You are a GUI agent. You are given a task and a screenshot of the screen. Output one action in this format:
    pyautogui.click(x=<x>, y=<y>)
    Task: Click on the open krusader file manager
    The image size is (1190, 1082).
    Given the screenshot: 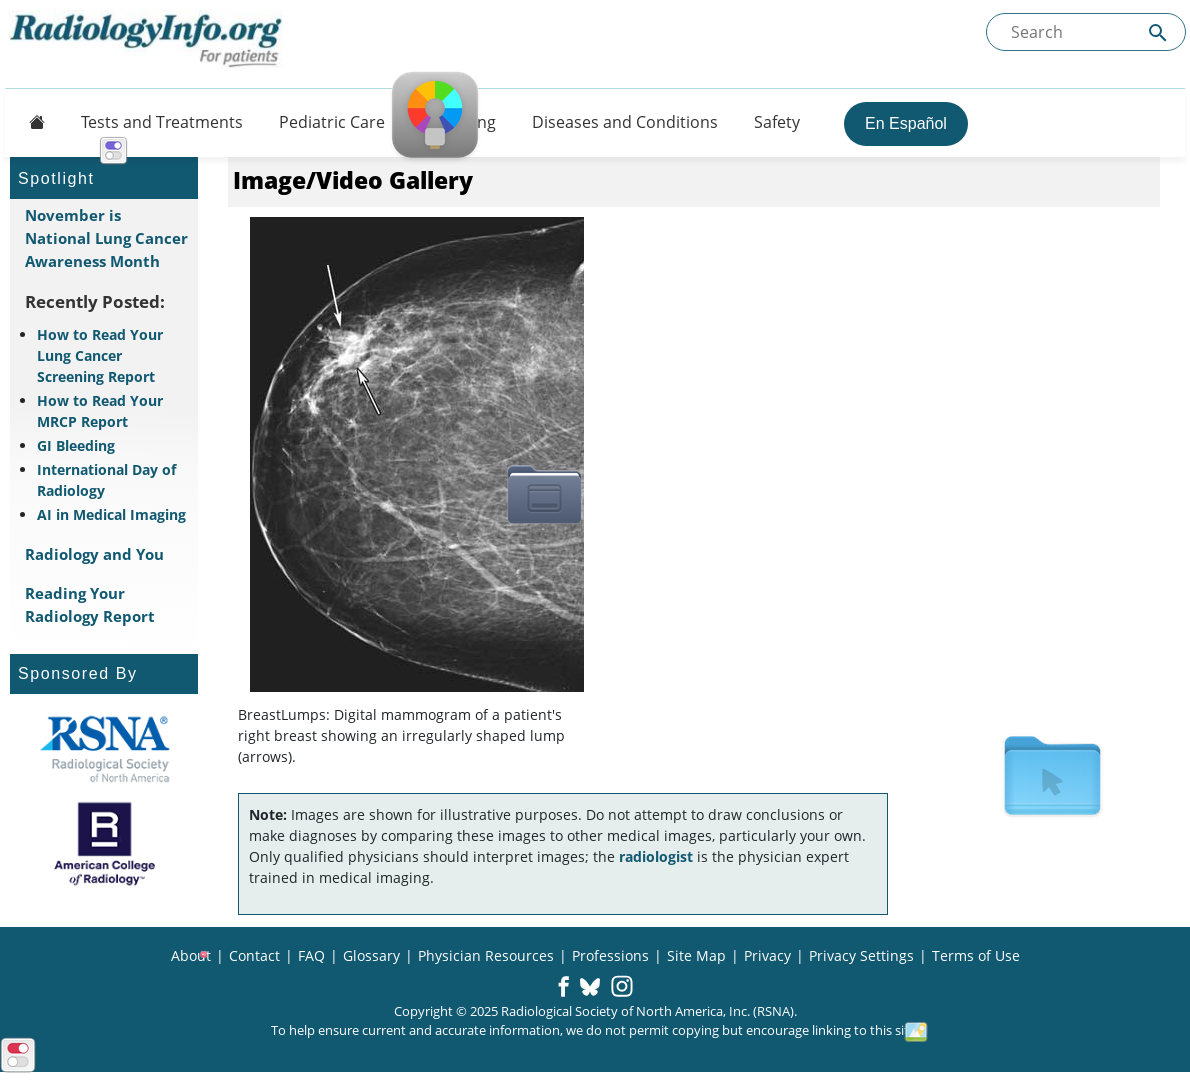 What is the action you would take?
    pyautogui.click(x=1052, y=775)
    